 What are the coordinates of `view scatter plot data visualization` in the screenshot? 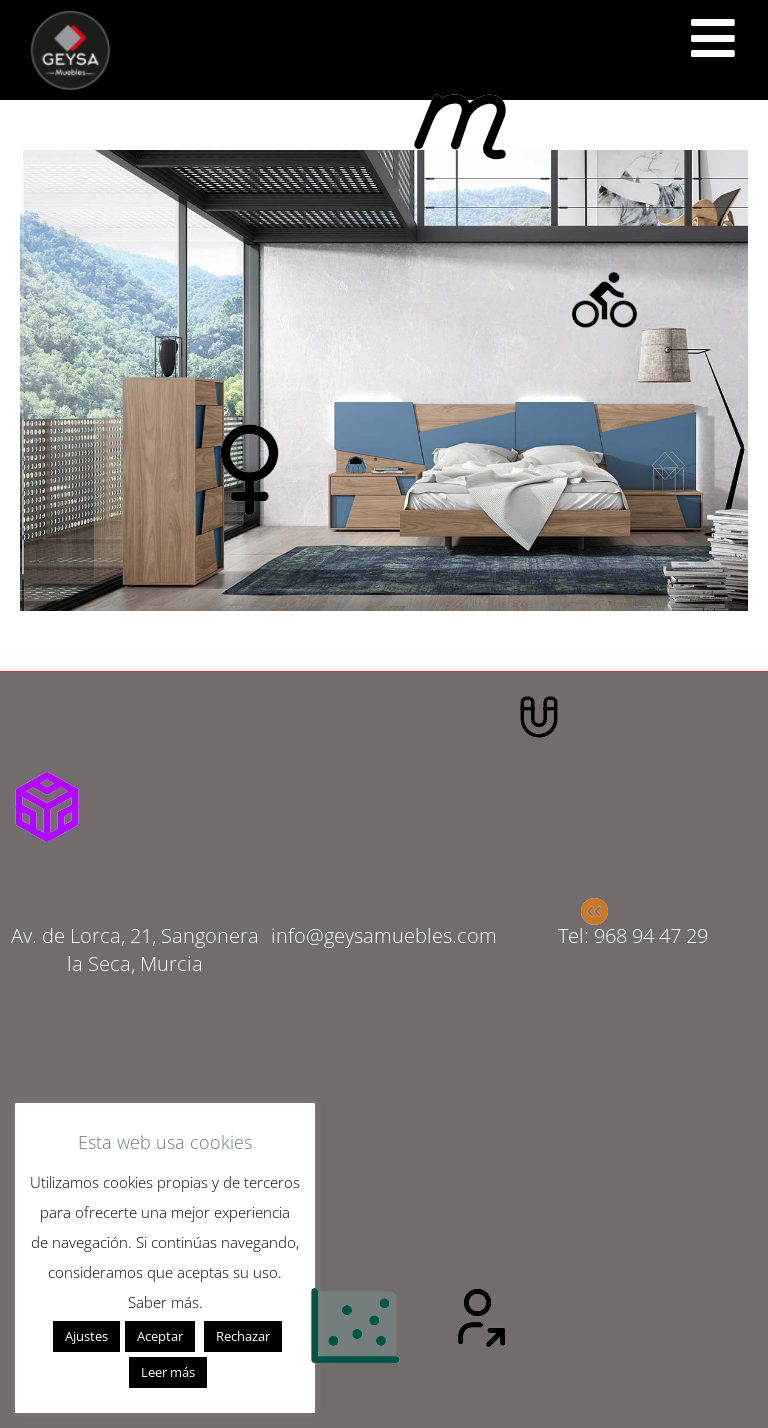 It's located at (355, 1325).